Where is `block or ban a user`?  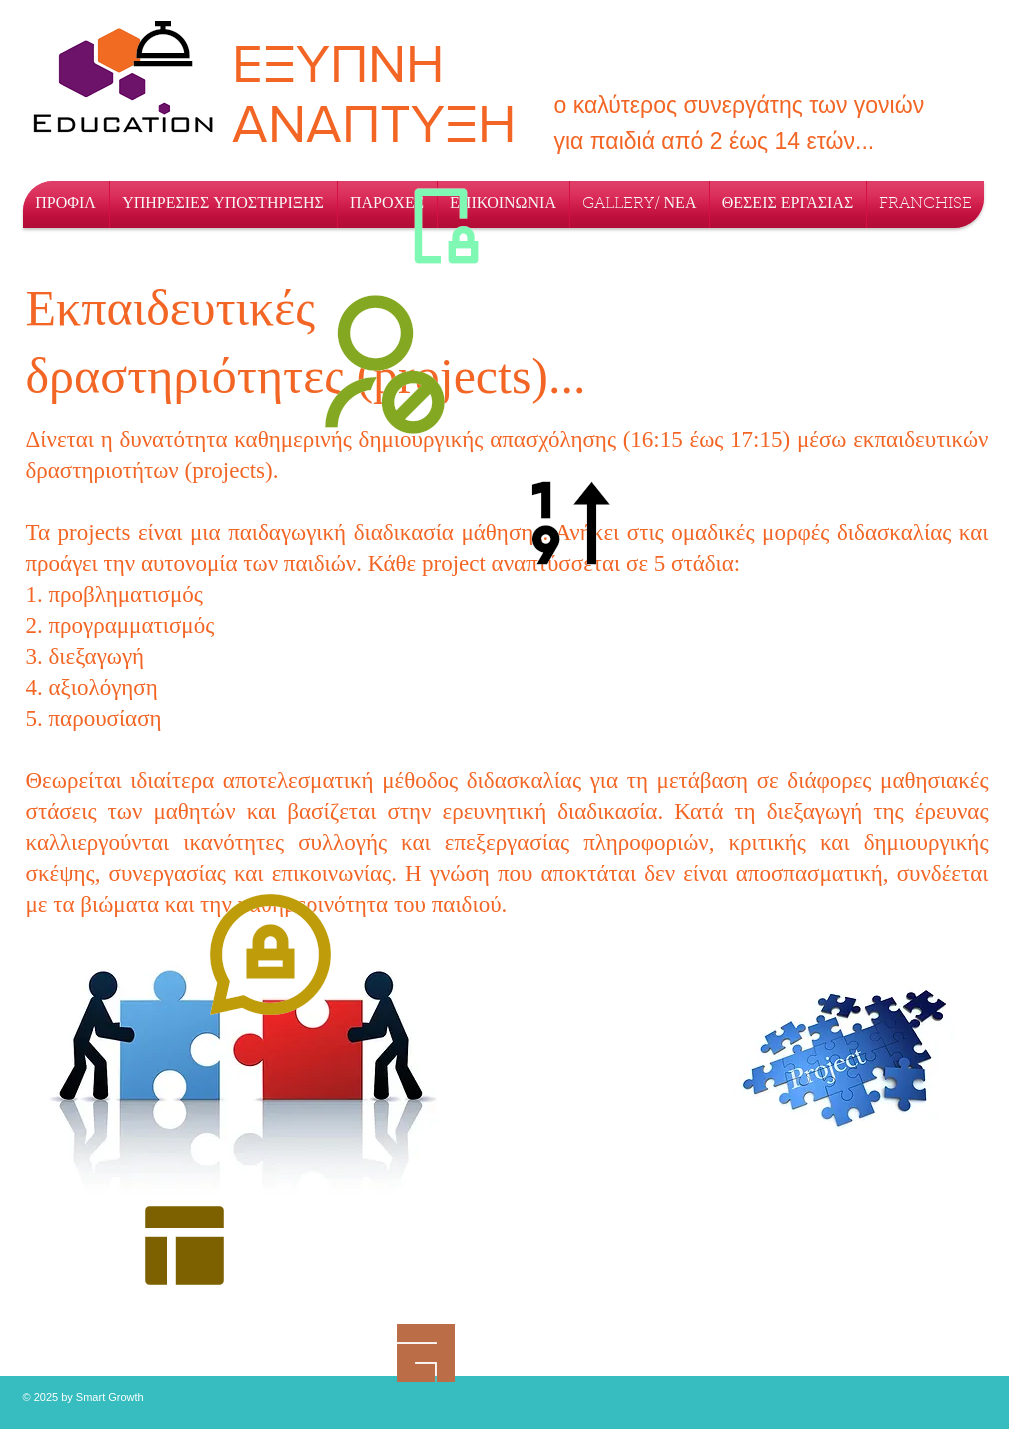 block or ban a user is located at coordinates (375, 364).